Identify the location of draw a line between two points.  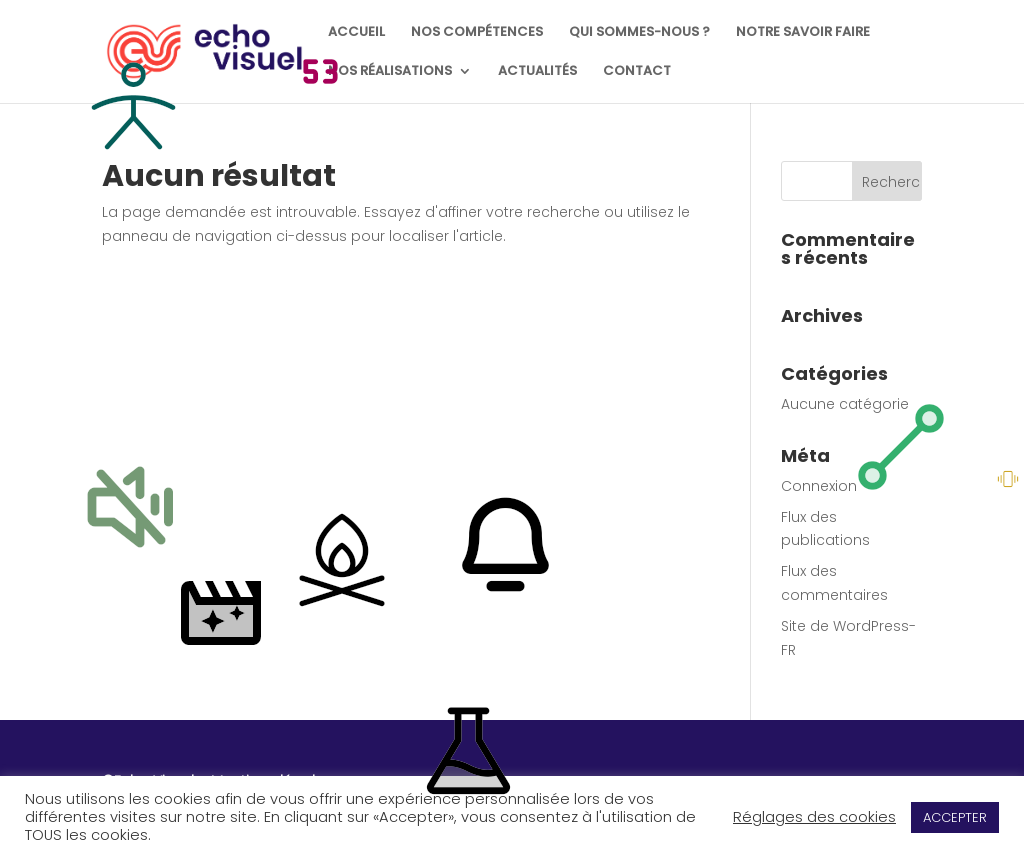
(901, 447).